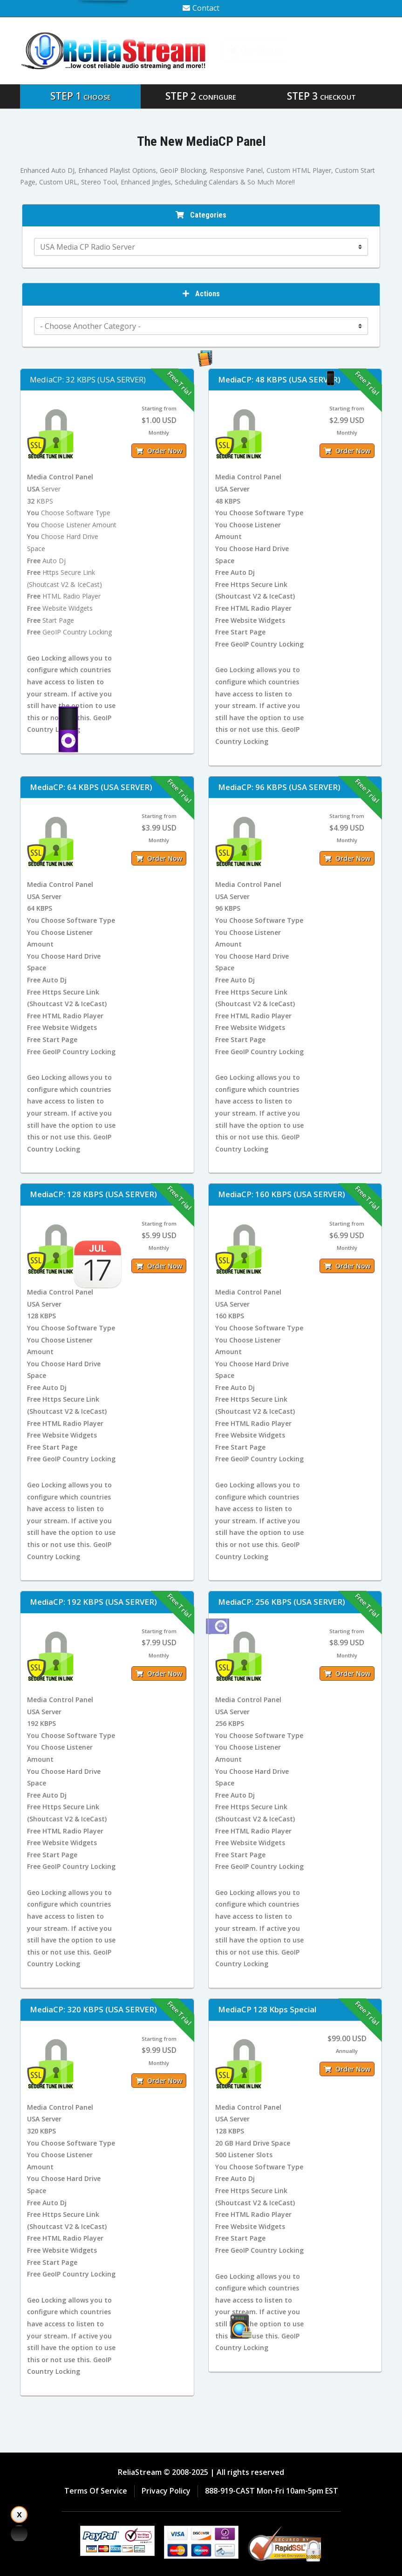 Image resolution: width=402 pixels, height=2576 pixels. What do you see at coordinates (218, 1622) in the screenshot?
I see `iPod shuffle device connected` at bounding box center [218, 1622].